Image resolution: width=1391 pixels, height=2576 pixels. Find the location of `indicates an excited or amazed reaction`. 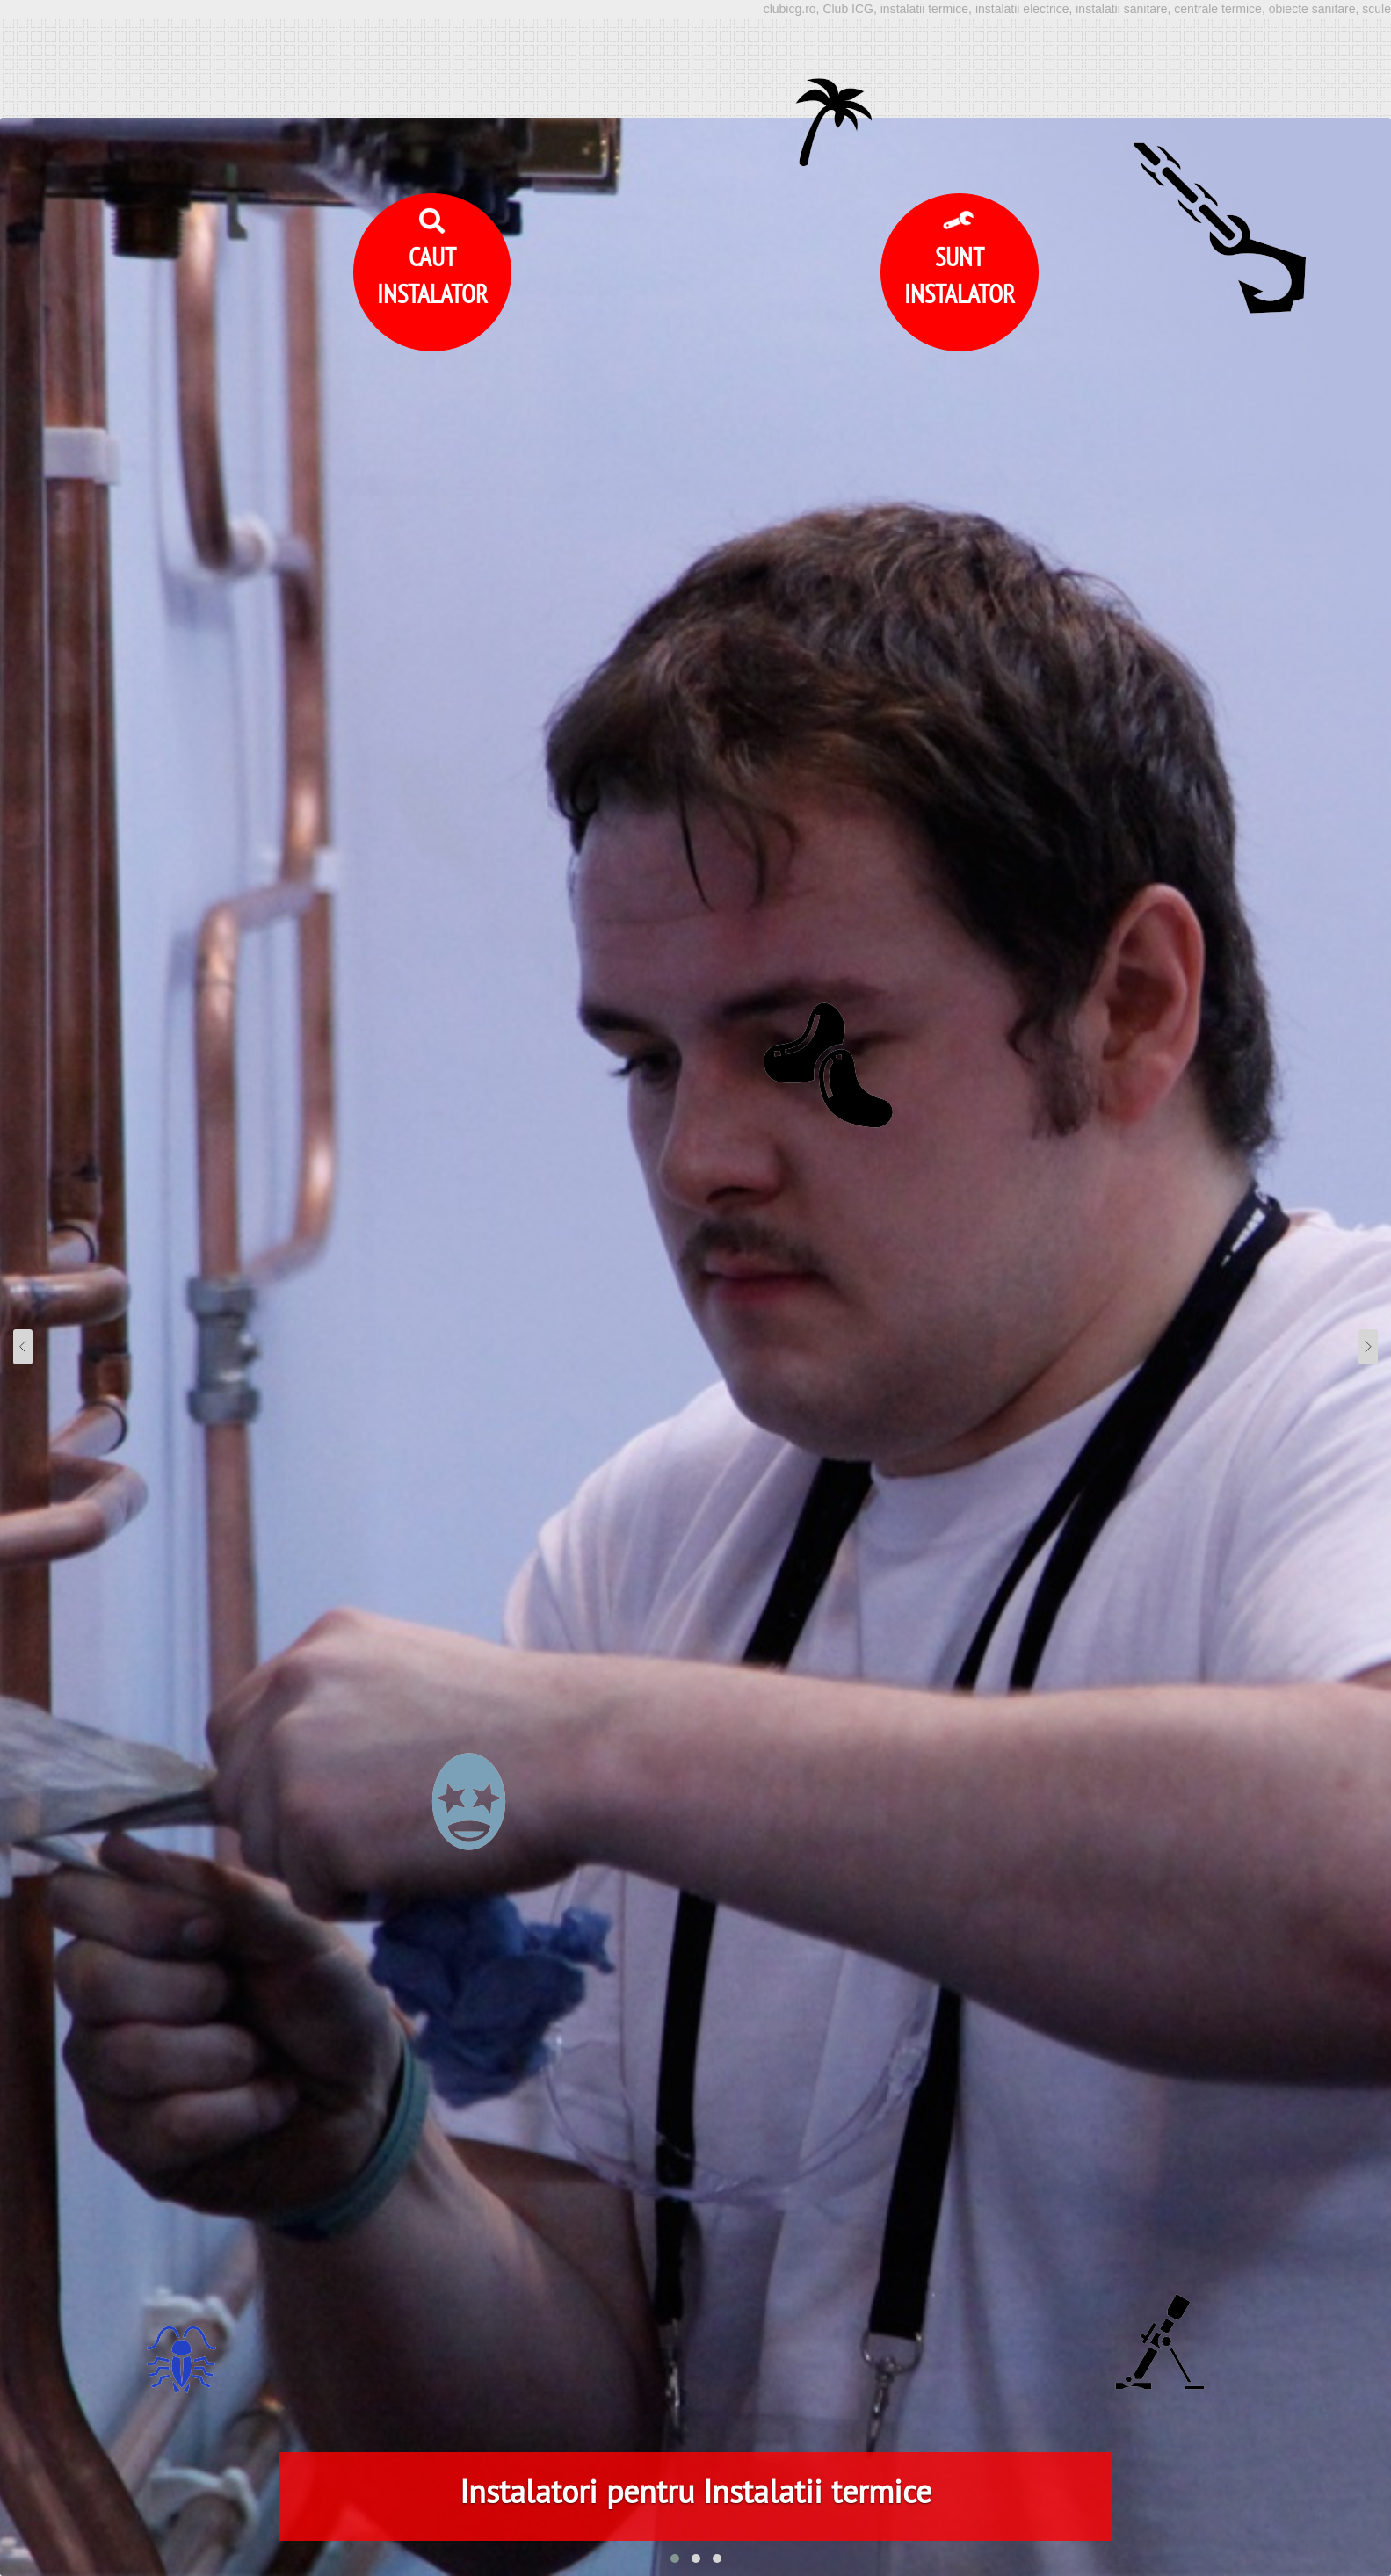

indicates an excited or amazed reaction is located at coordinates (468, 1801).